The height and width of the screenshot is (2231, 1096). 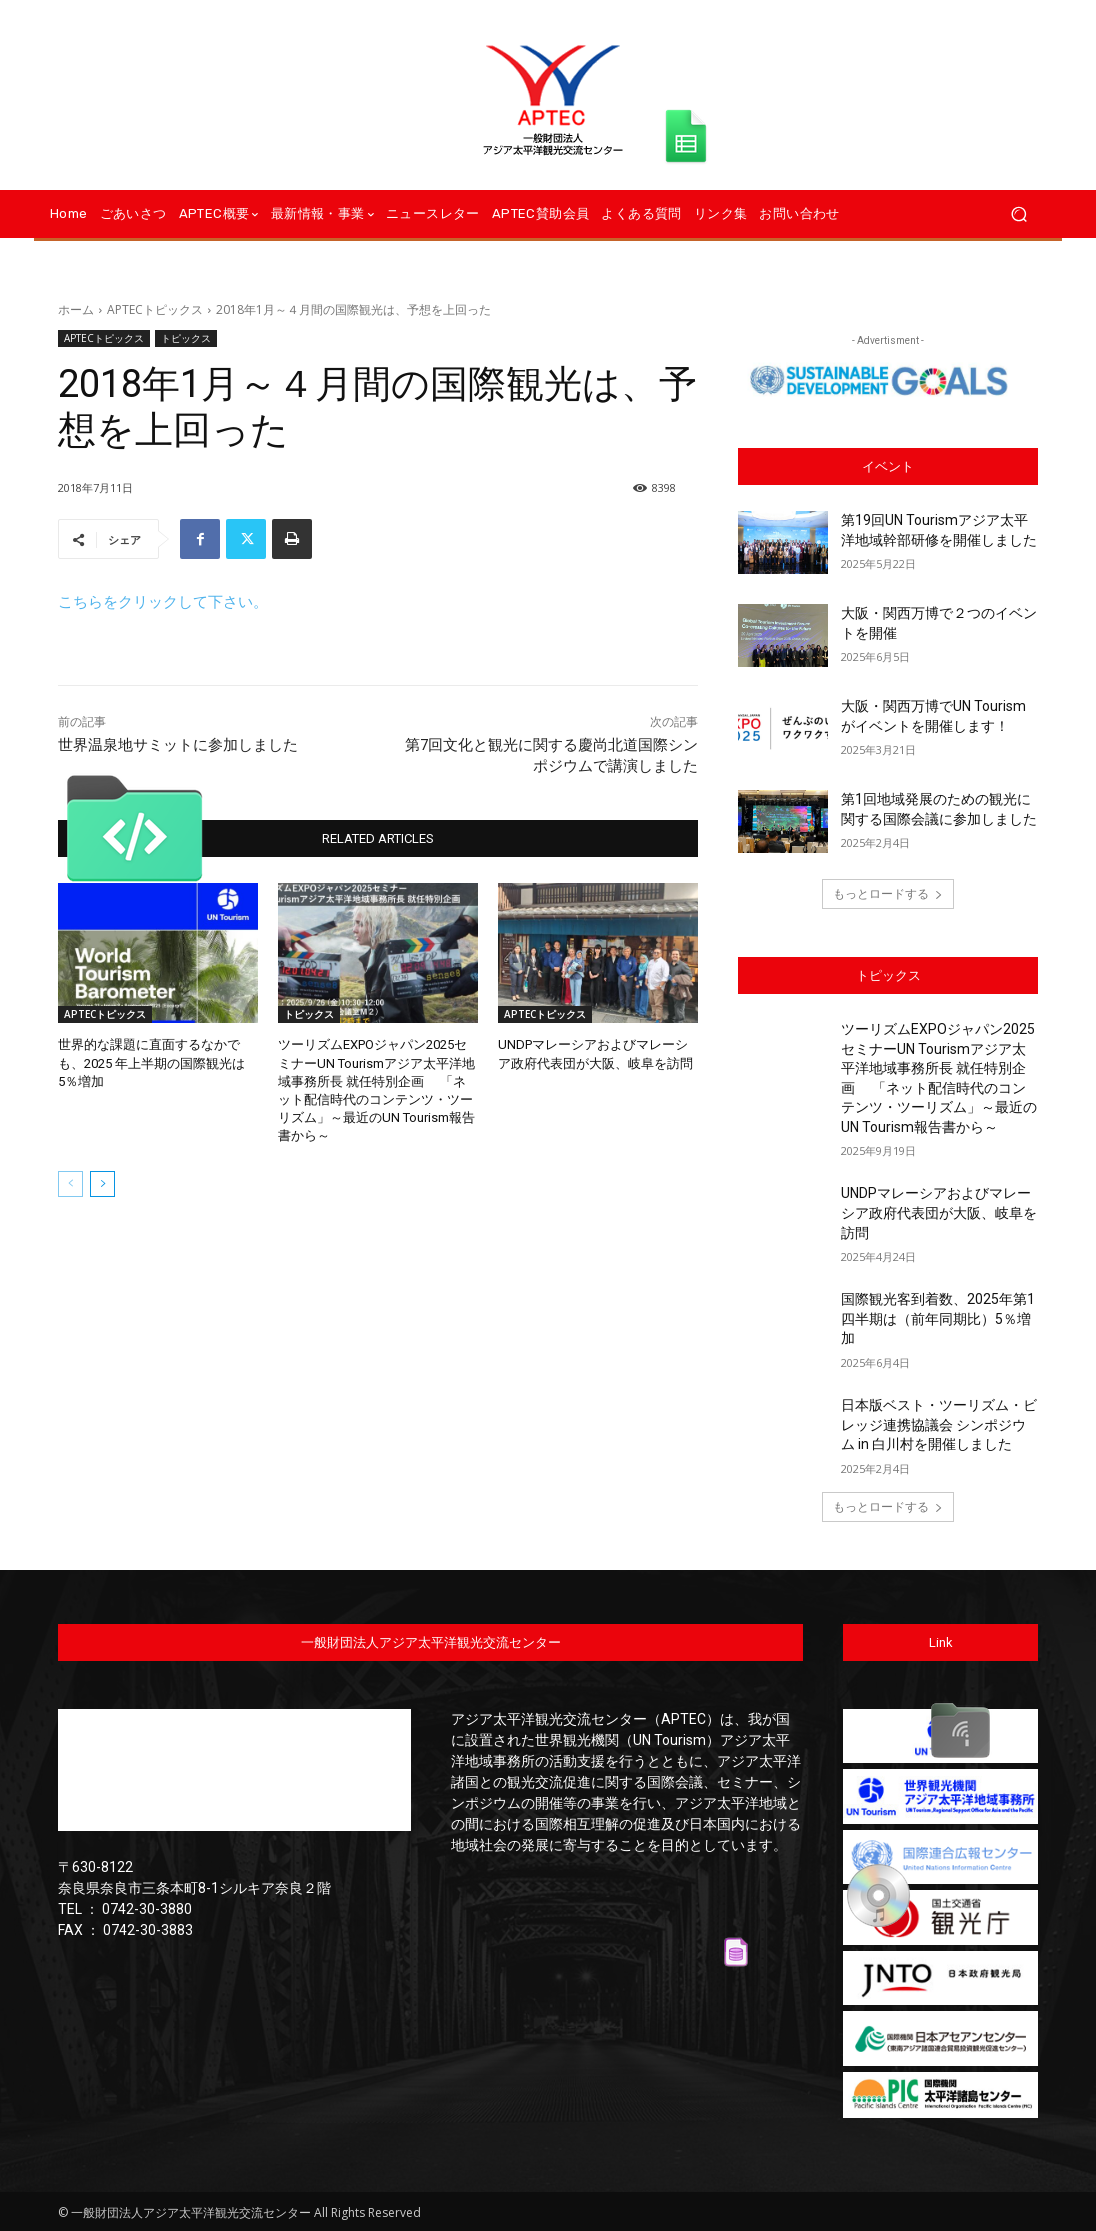 I want to click on open a database file, so click(x=736, y=1952).